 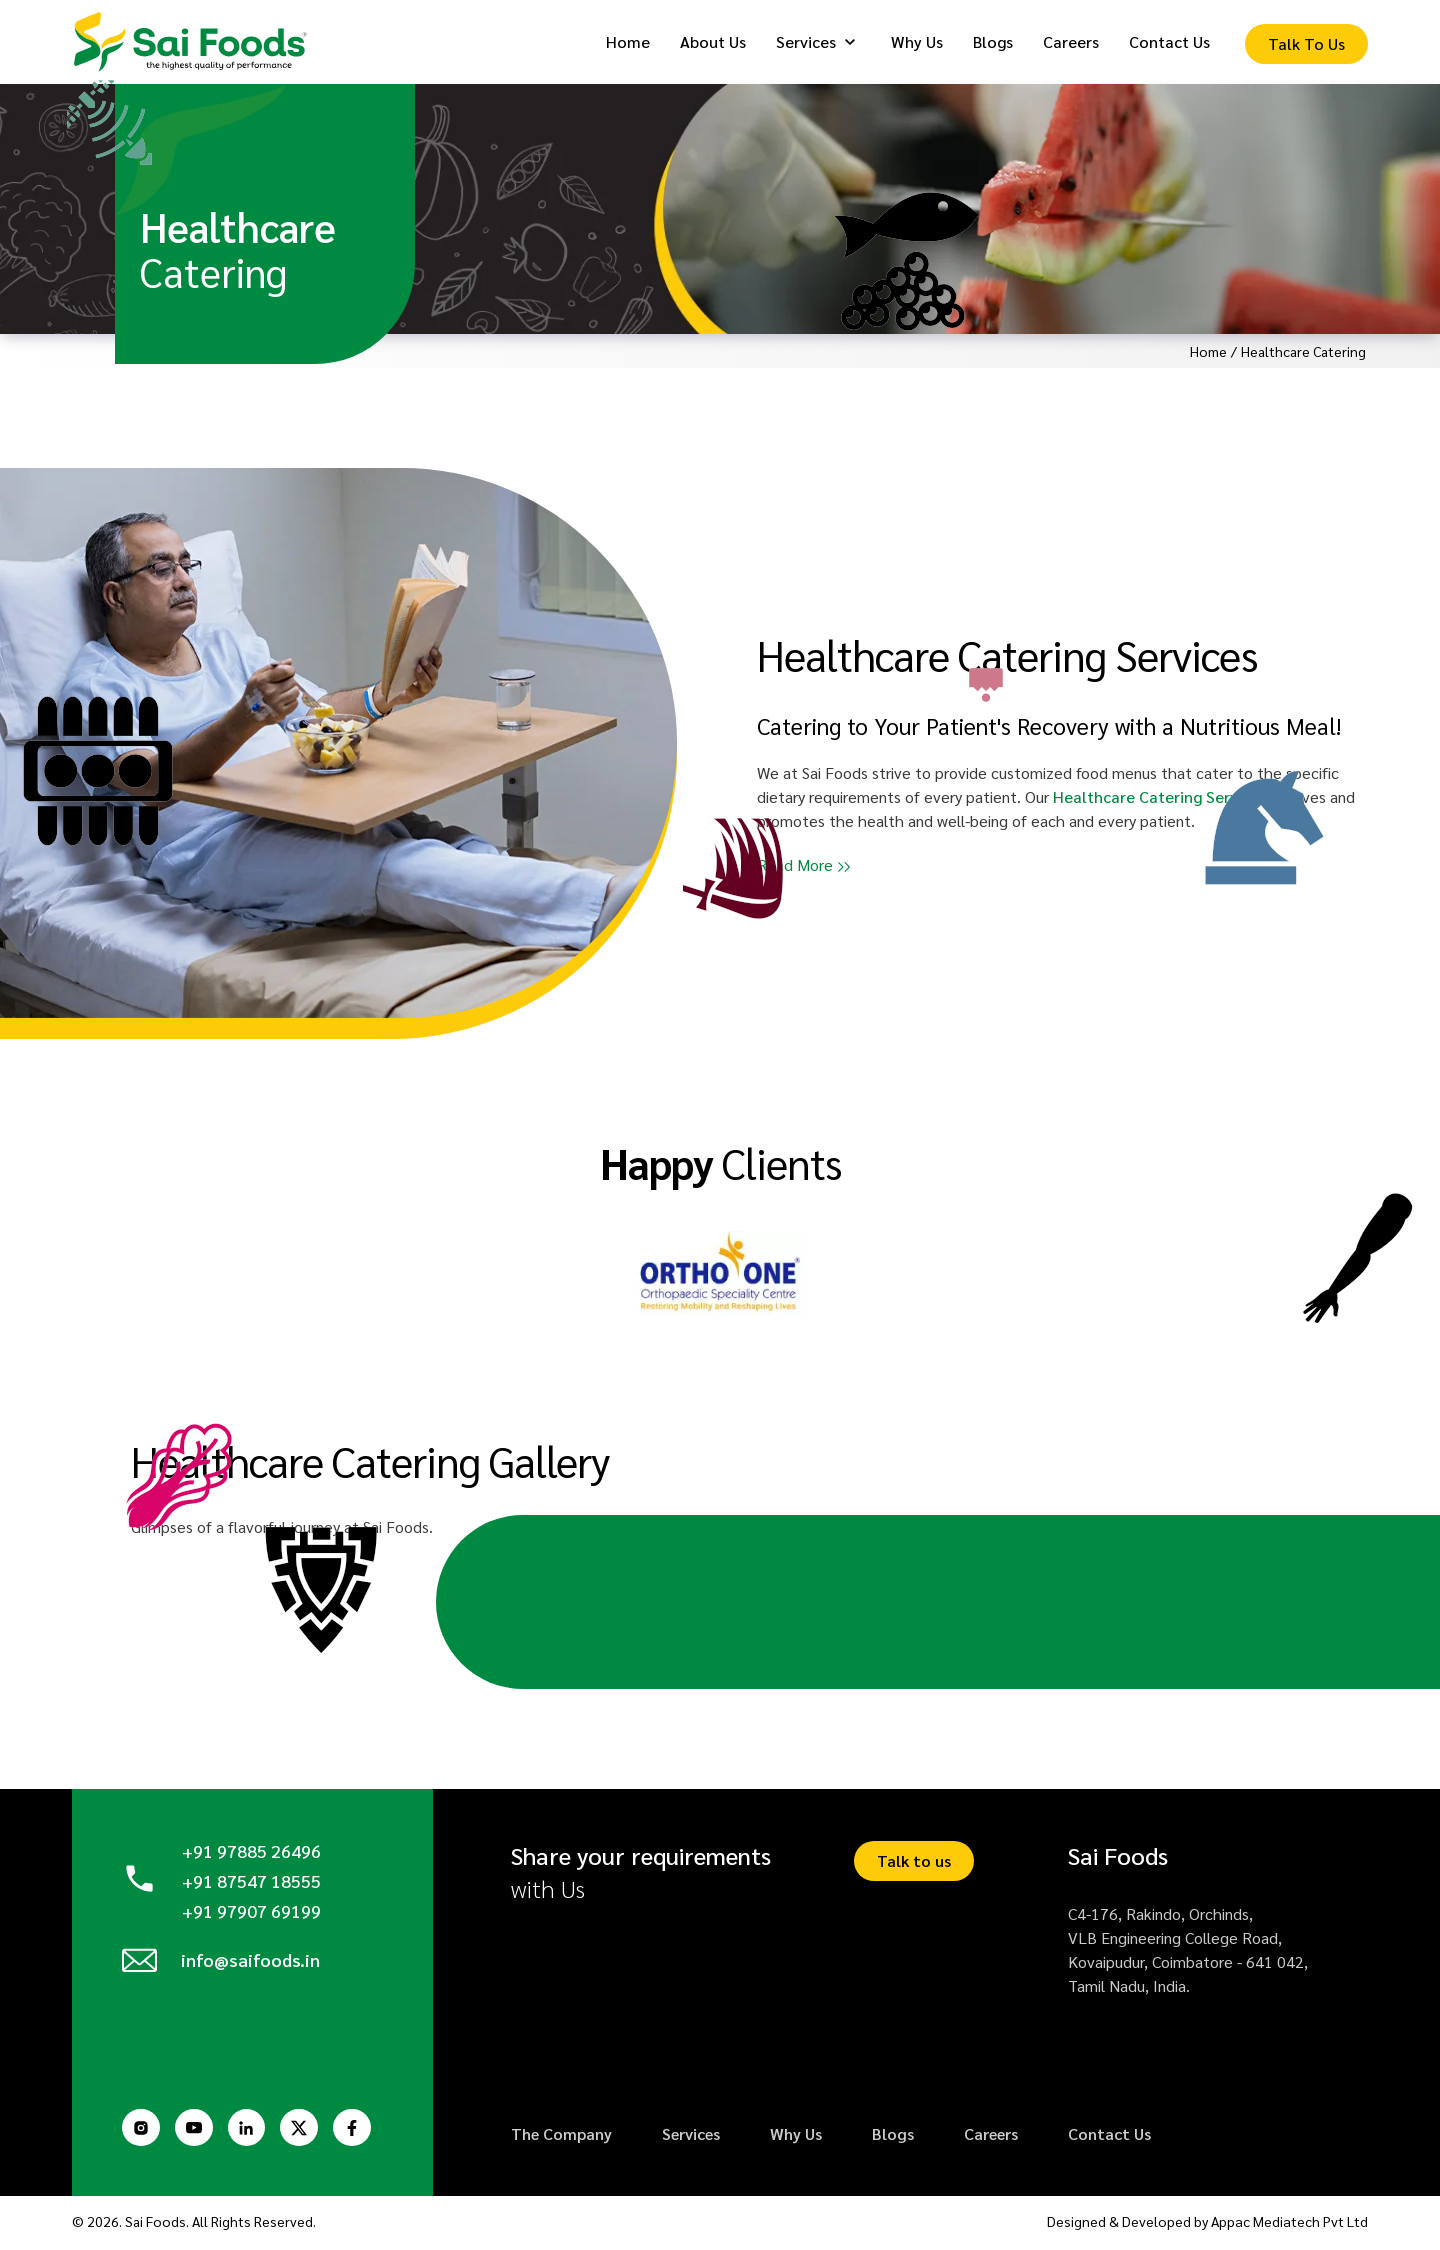 What do you see at coordinates (98, 771) in the screenshot?
I see `represents a microchip or processor component` at bounding box center [98, 771].